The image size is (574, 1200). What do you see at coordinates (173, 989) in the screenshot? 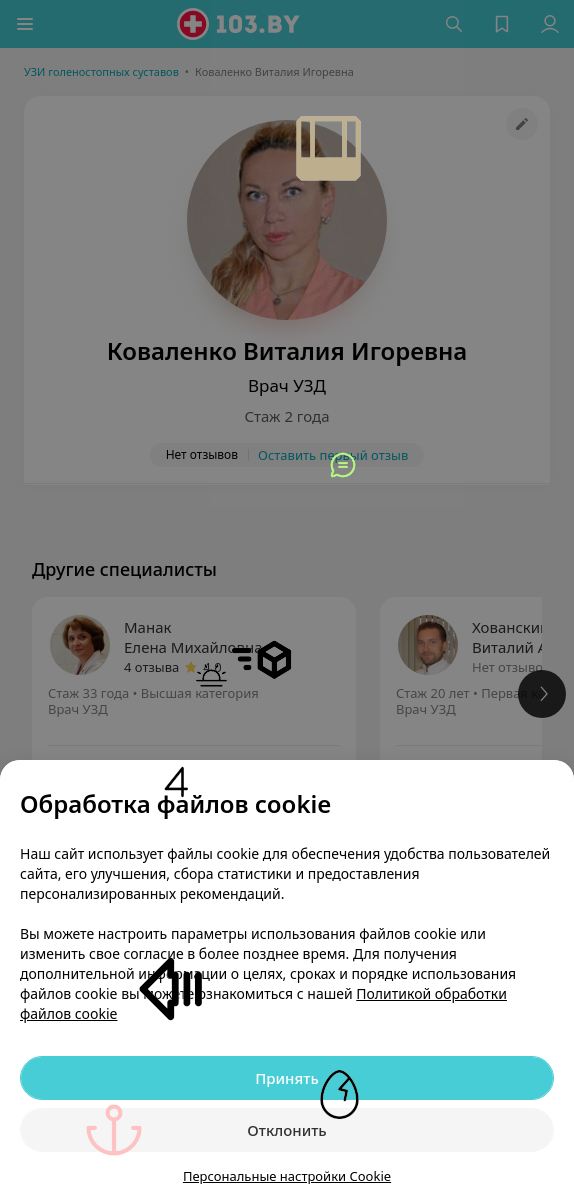
I see `go back multiple steps` at bounding box center [173, 989].